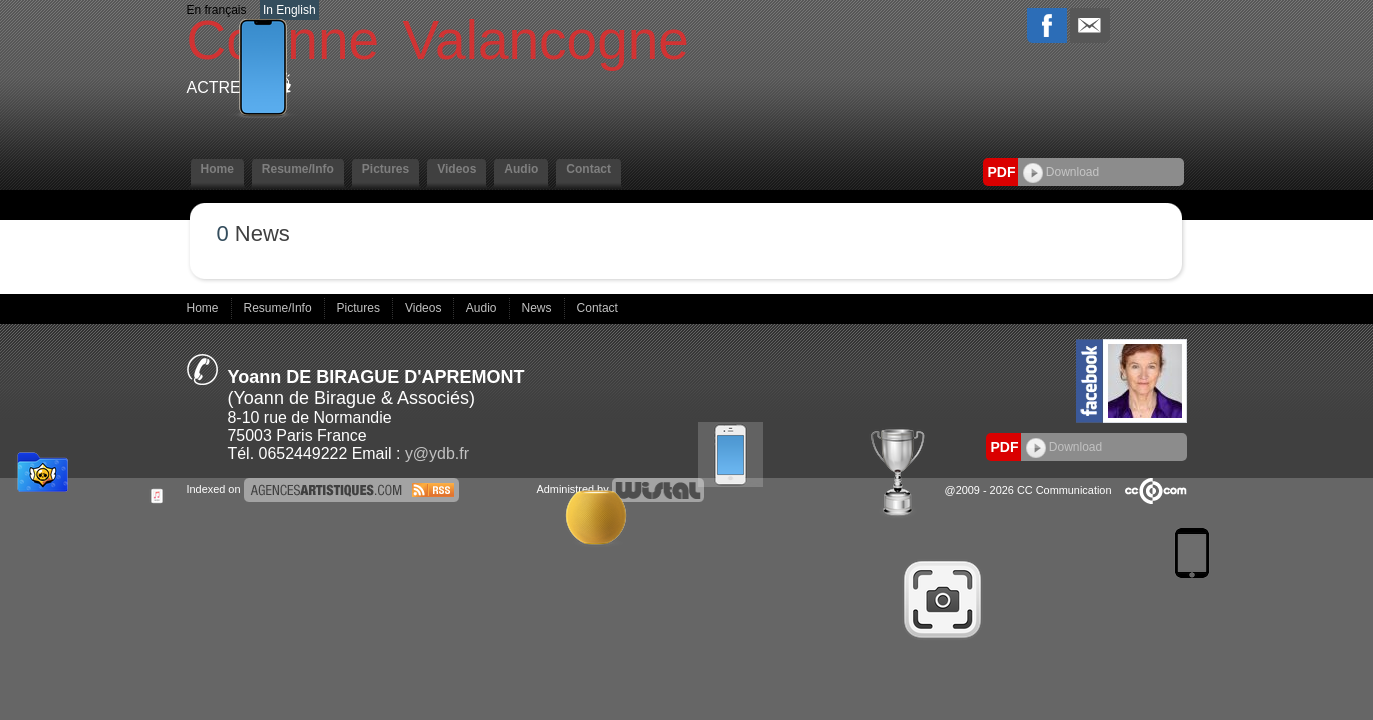 The width and height of the screenshot is (1373, 720). What do you see at coordinates (263, 69) in the screenshot?
I see `iPhone 13 Pro device icon` at bounding box center [263, 69].